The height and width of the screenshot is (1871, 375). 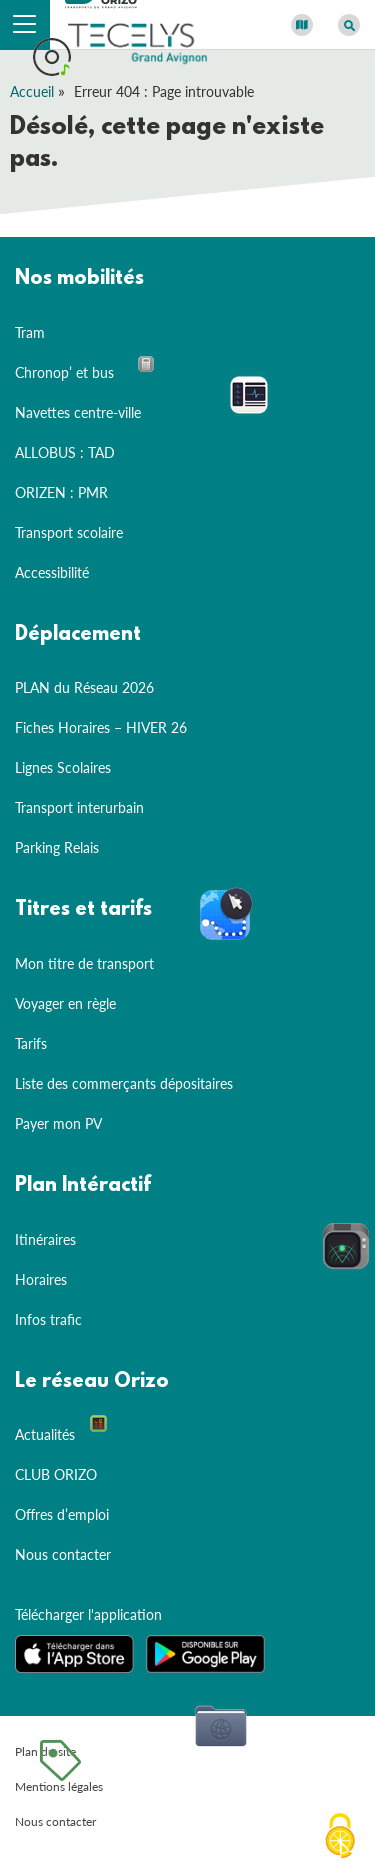 I want to click on open gnome connections remote desktop app, so click(x=225, y=915).